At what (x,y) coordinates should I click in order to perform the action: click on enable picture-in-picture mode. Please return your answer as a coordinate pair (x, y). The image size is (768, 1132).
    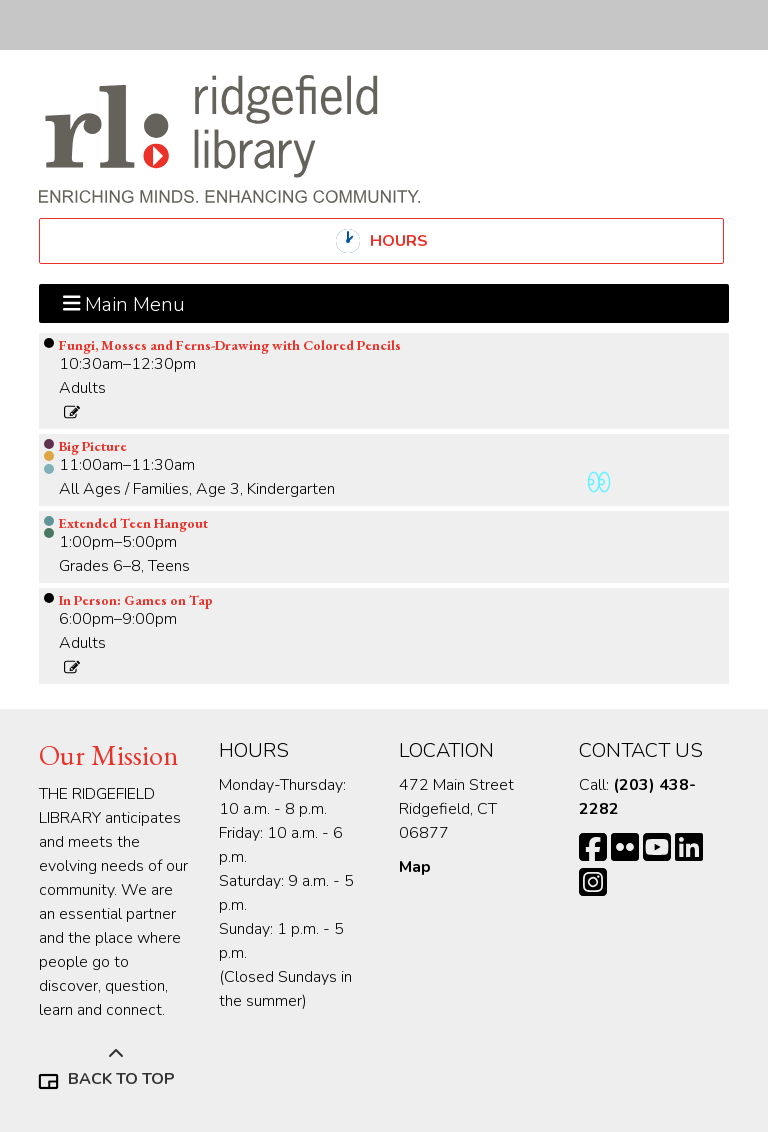
    Looking at the image, I should click on (48, 1081).